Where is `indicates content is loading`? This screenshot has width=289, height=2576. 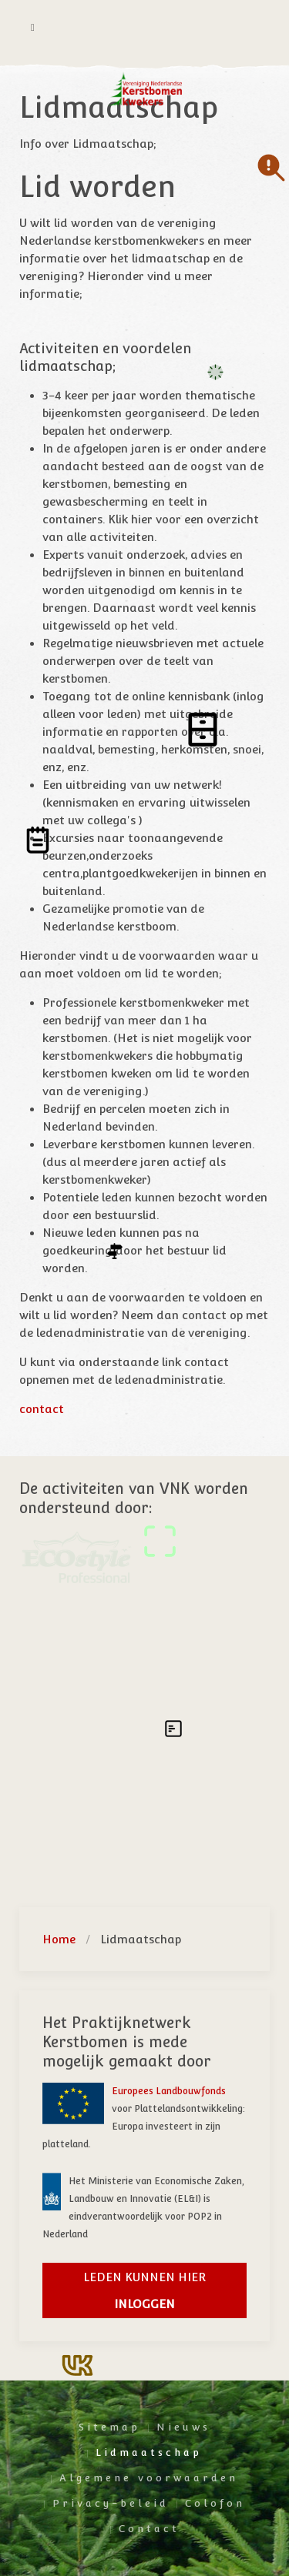 indicates content is loading is located at coordinates (215, 372).